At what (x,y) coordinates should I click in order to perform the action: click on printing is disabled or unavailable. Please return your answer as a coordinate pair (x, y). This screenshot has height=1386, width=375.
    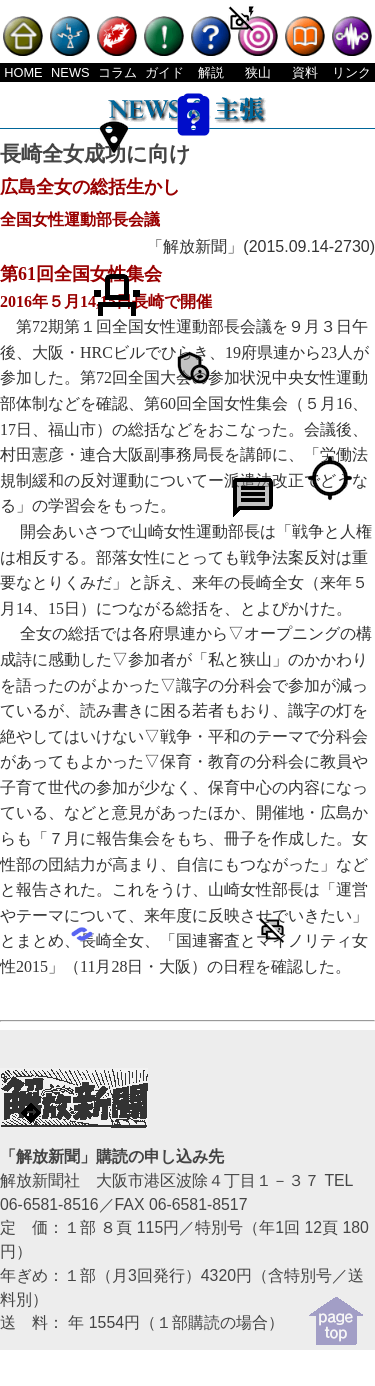
    Looking at the image, I should click on (272, 929).